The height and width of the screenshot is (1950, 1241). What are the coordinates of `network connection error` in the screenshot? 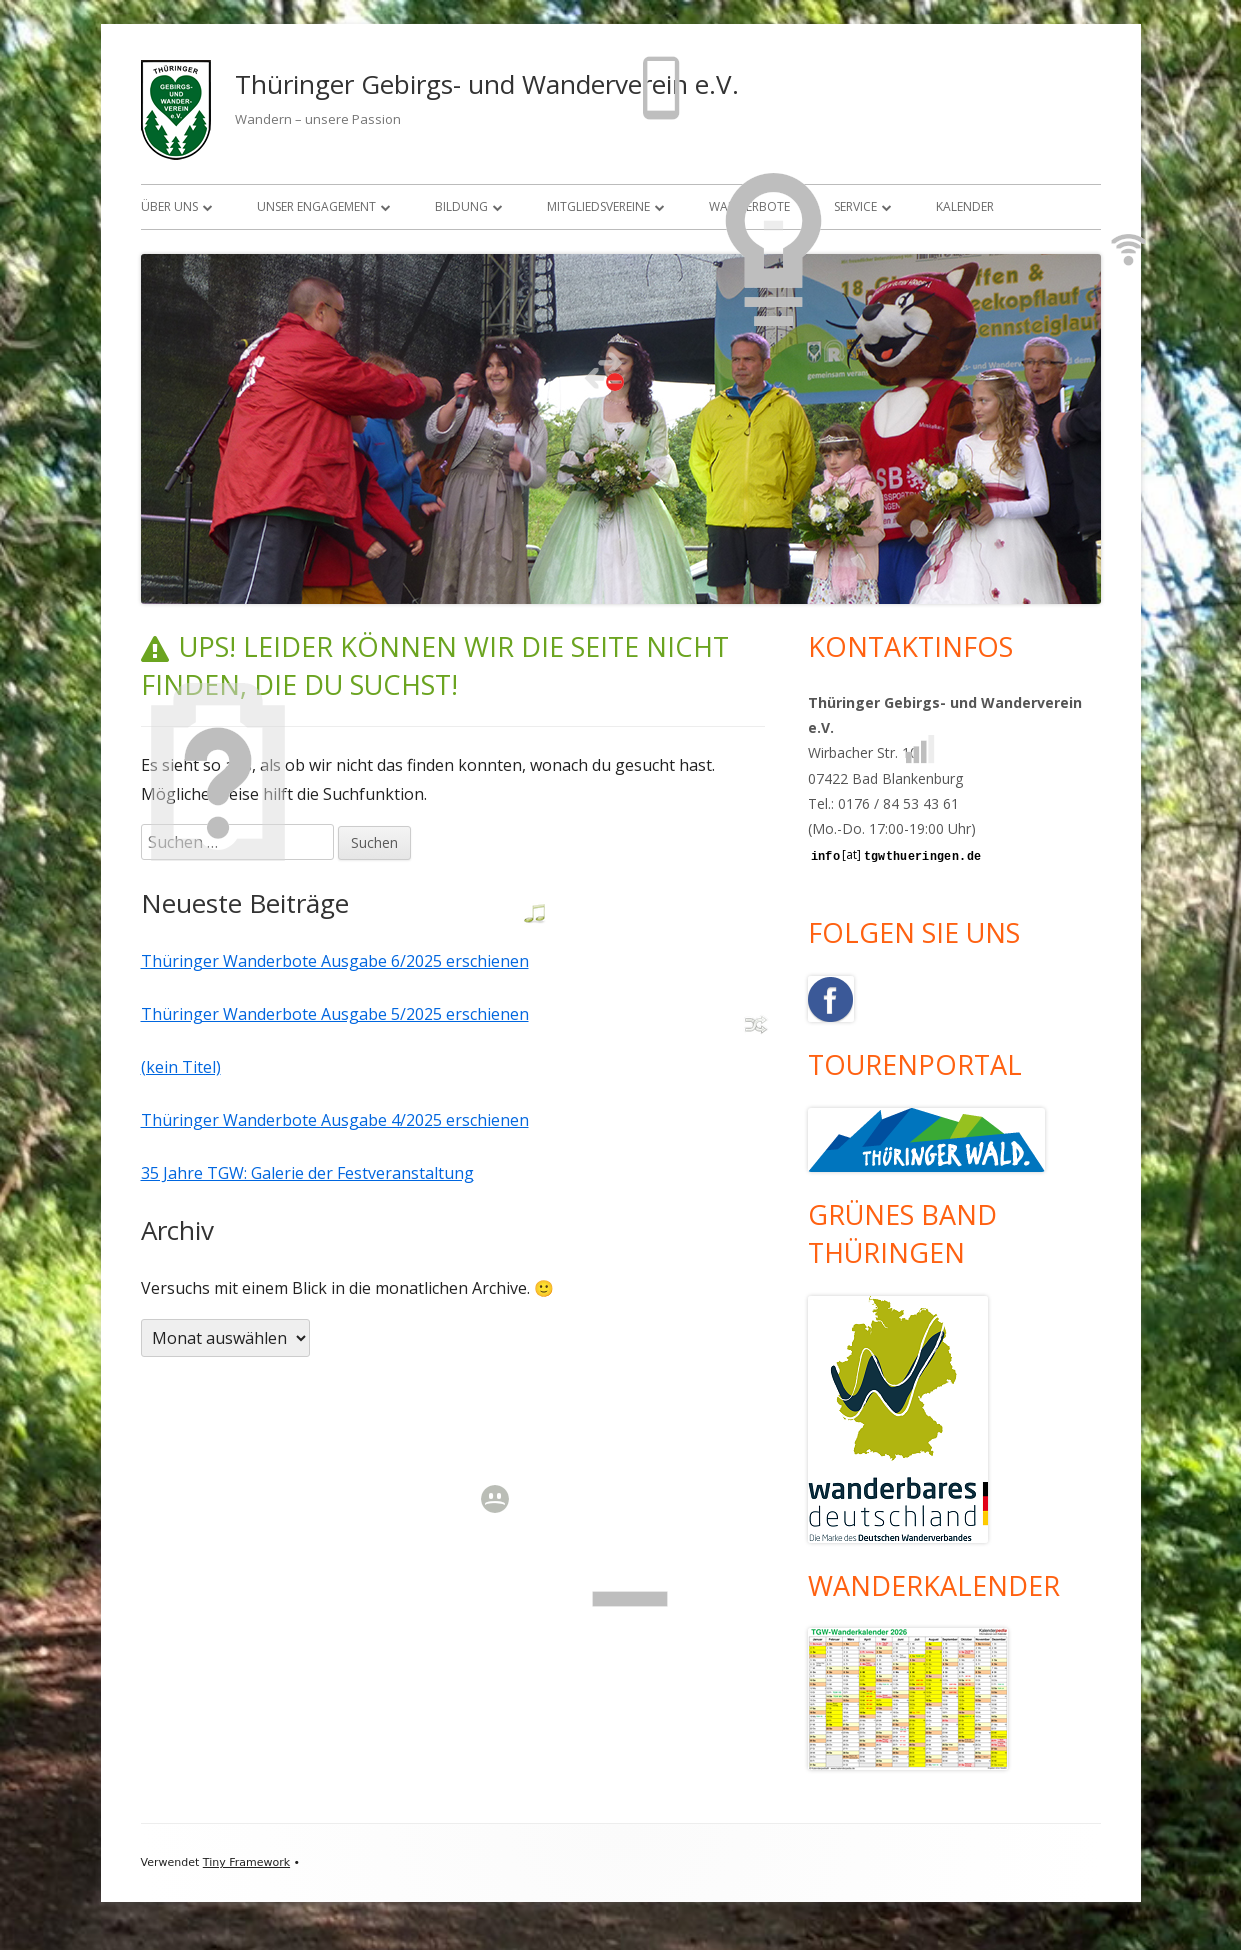 It's located at (603, 370).